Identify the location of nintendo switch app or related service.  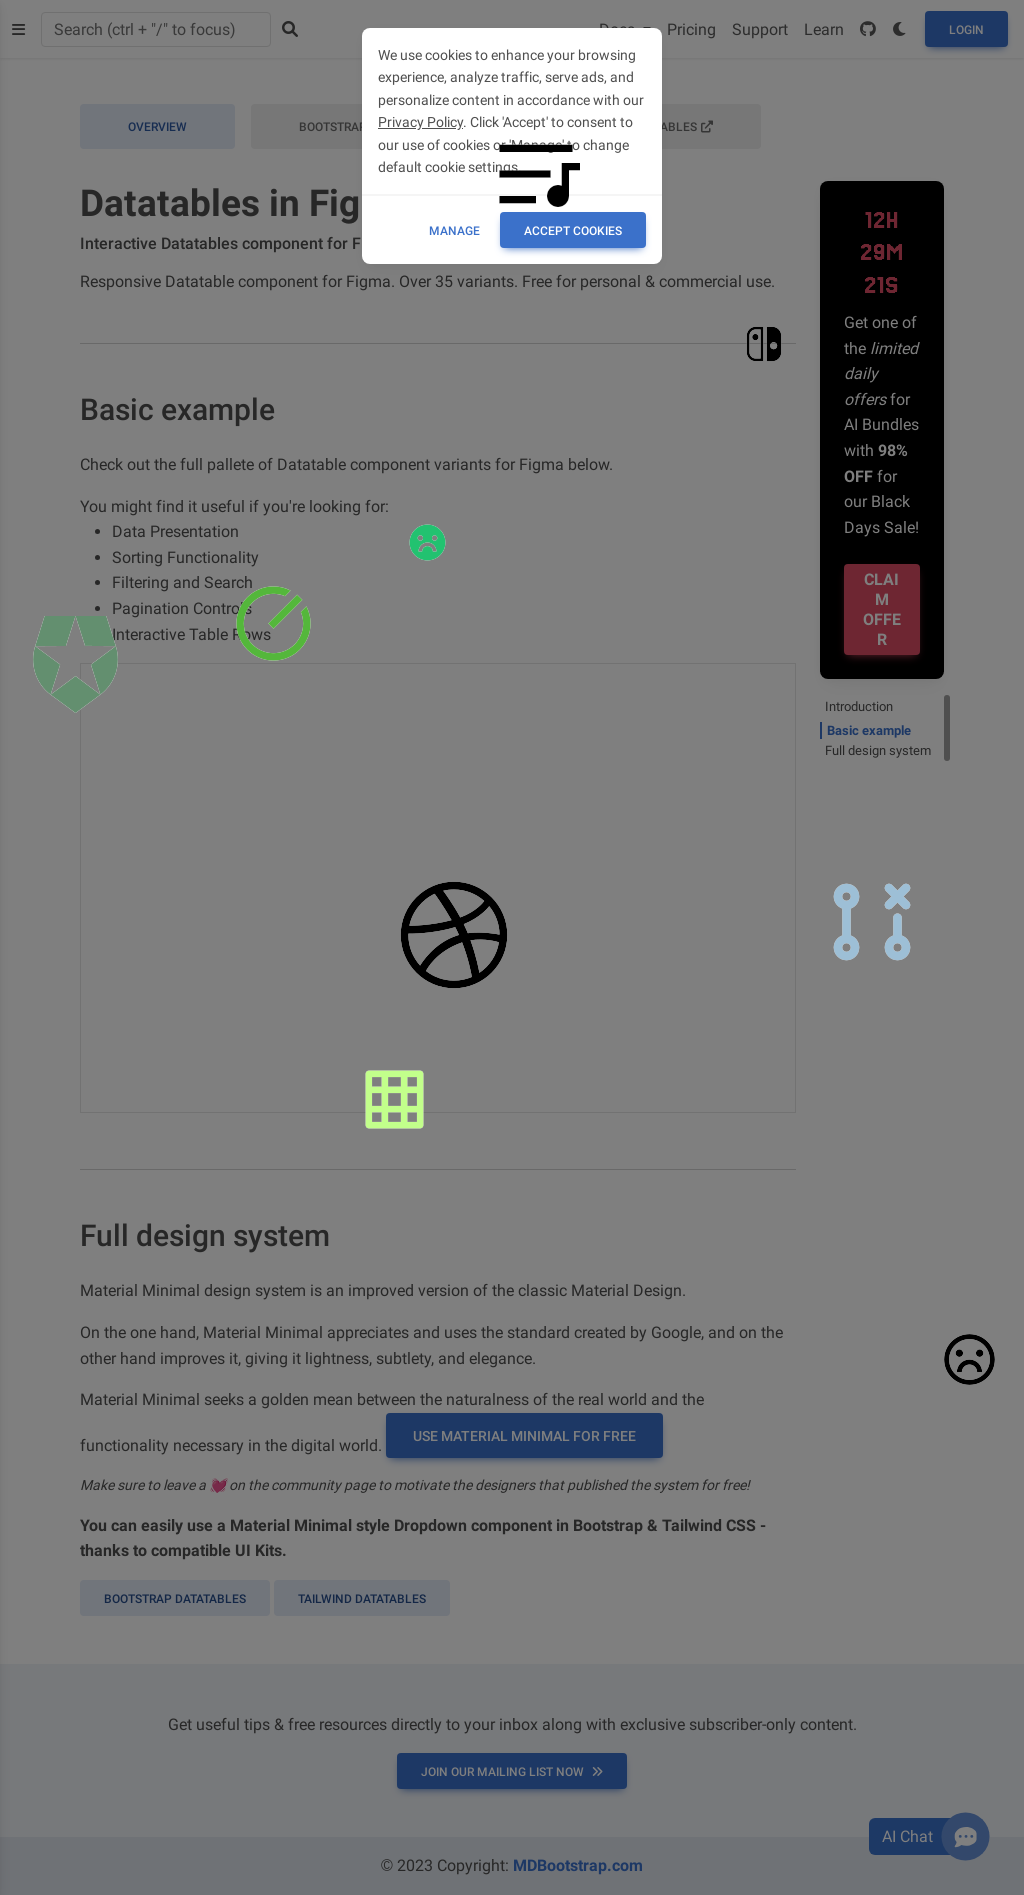
(764, 344).